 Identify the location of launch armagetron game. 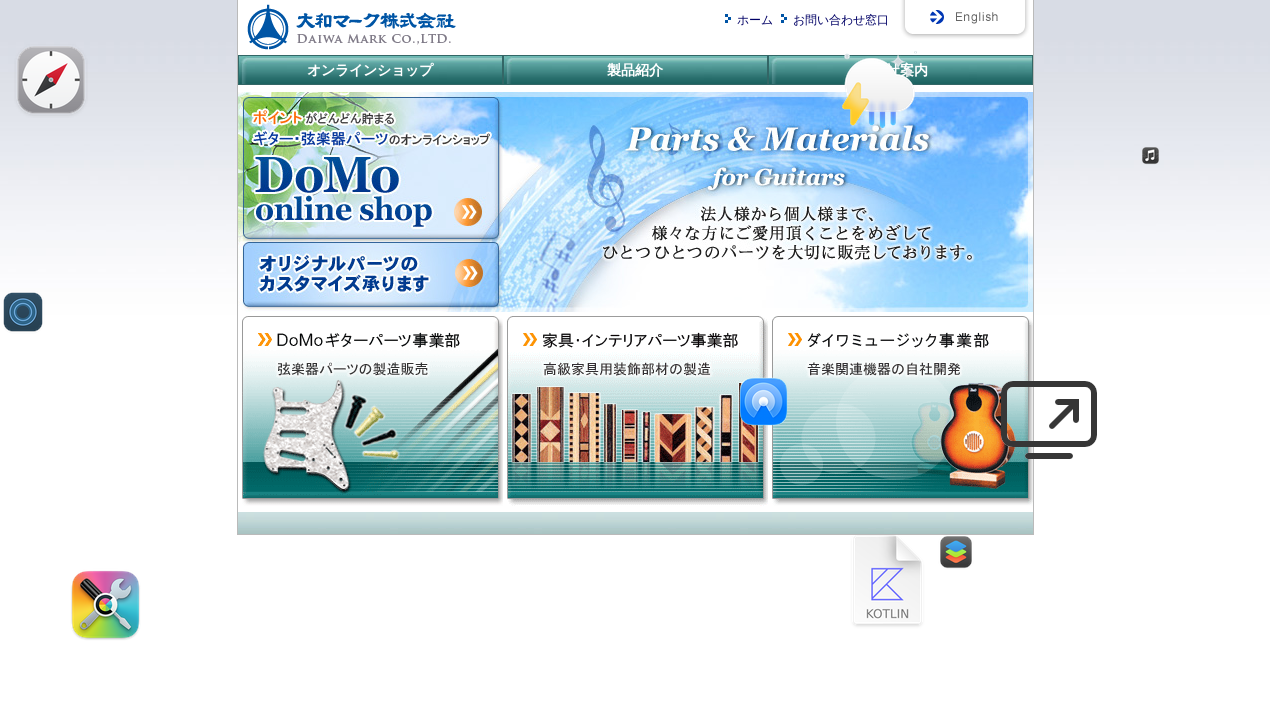
(23, 312).